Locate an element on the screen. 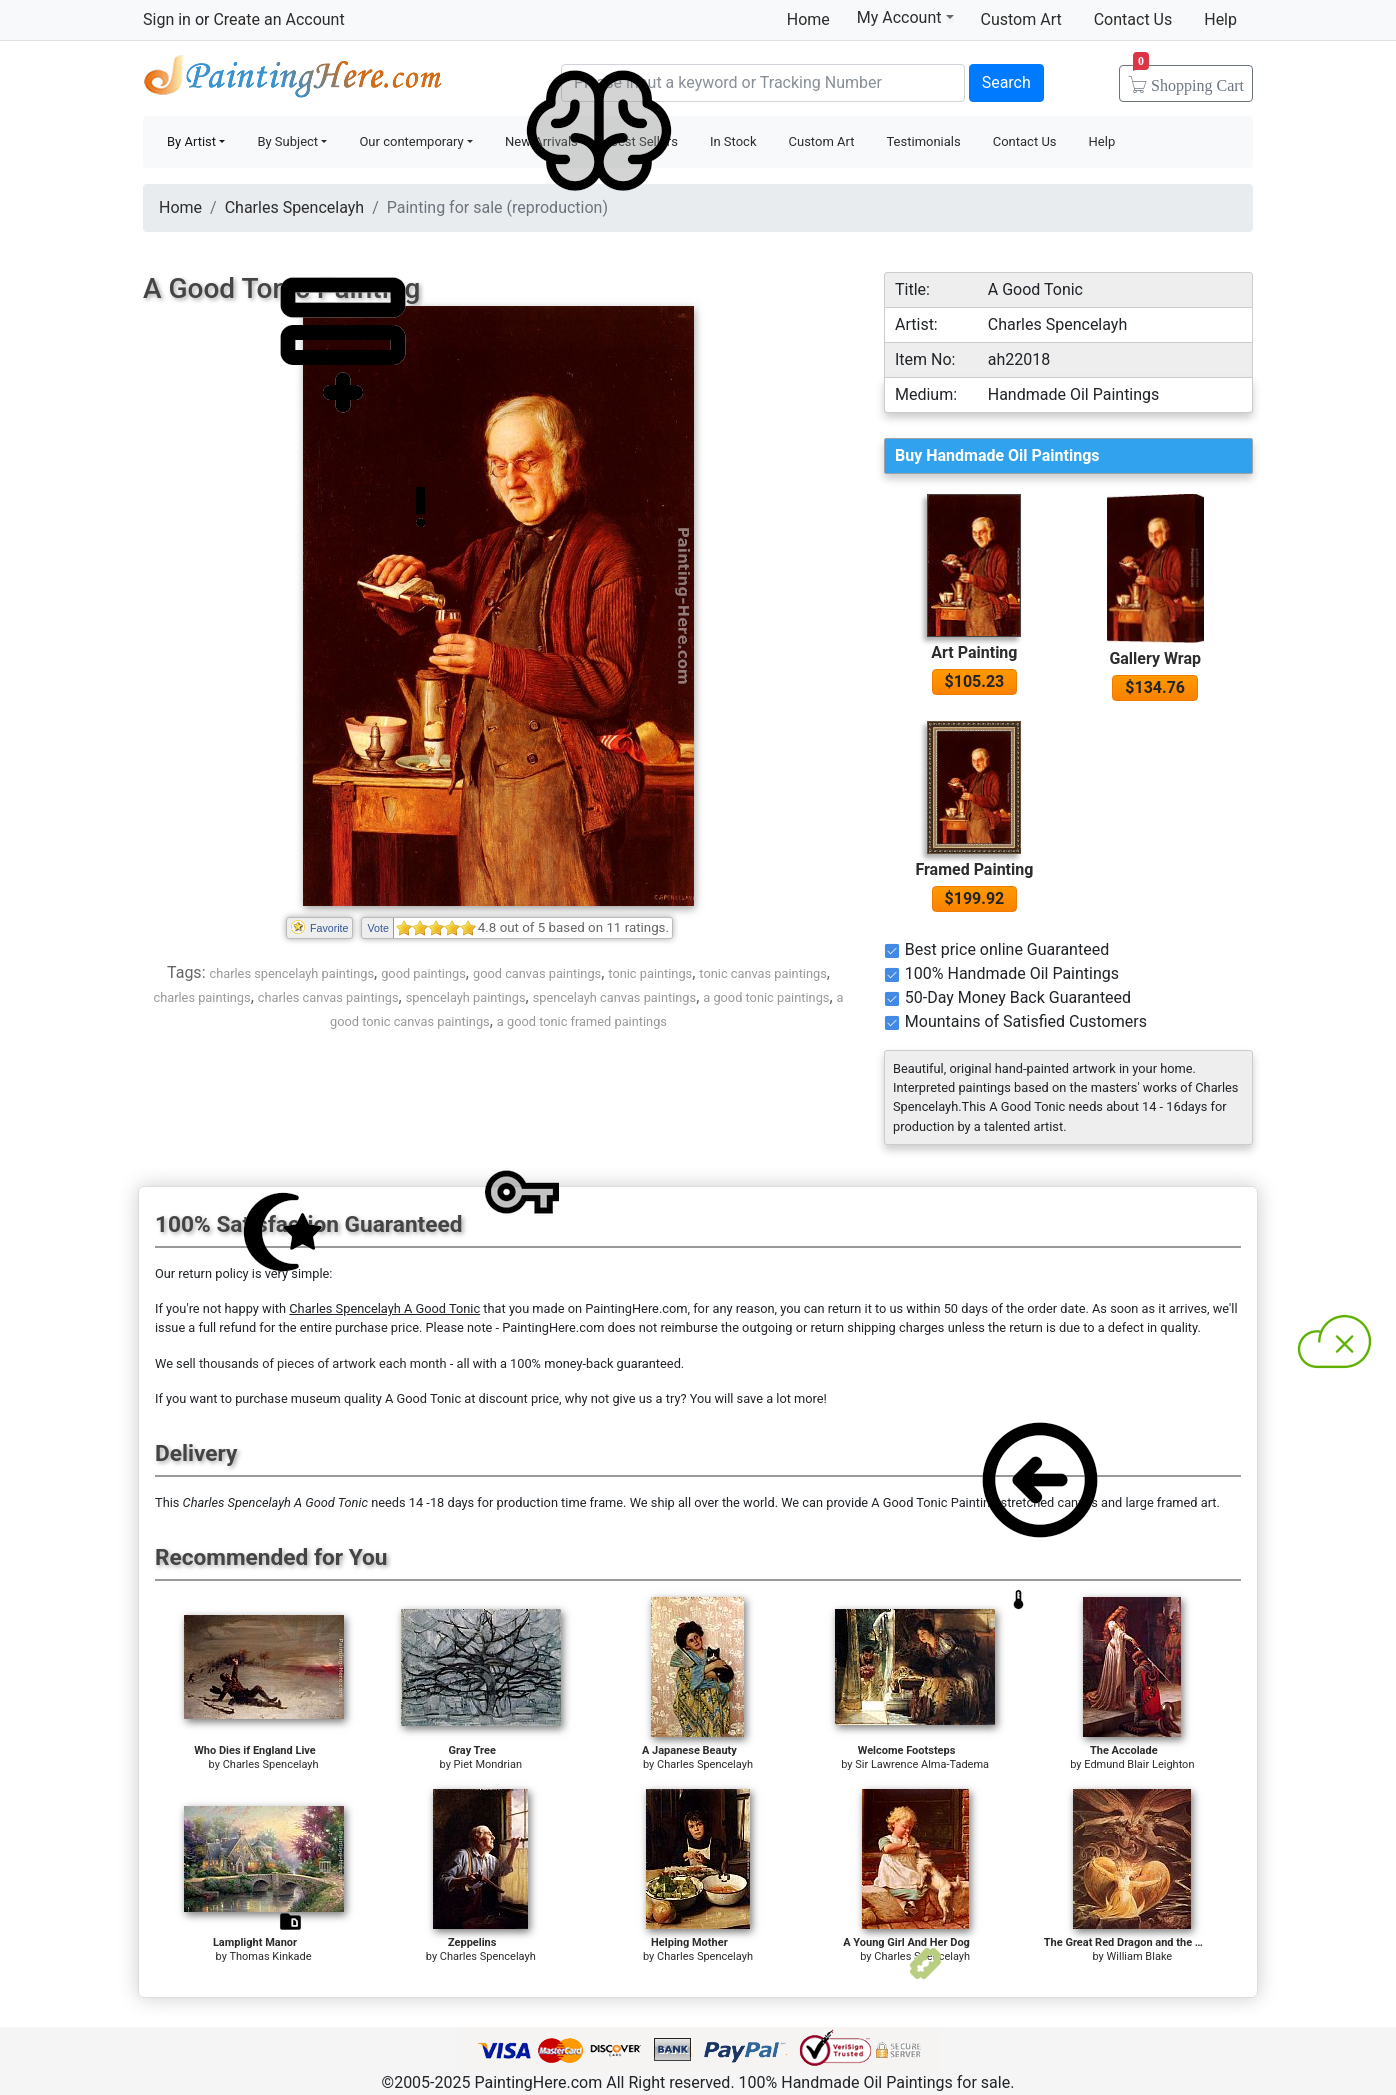  disconnect from cloud storage is located at coordinates (1334, 1341).